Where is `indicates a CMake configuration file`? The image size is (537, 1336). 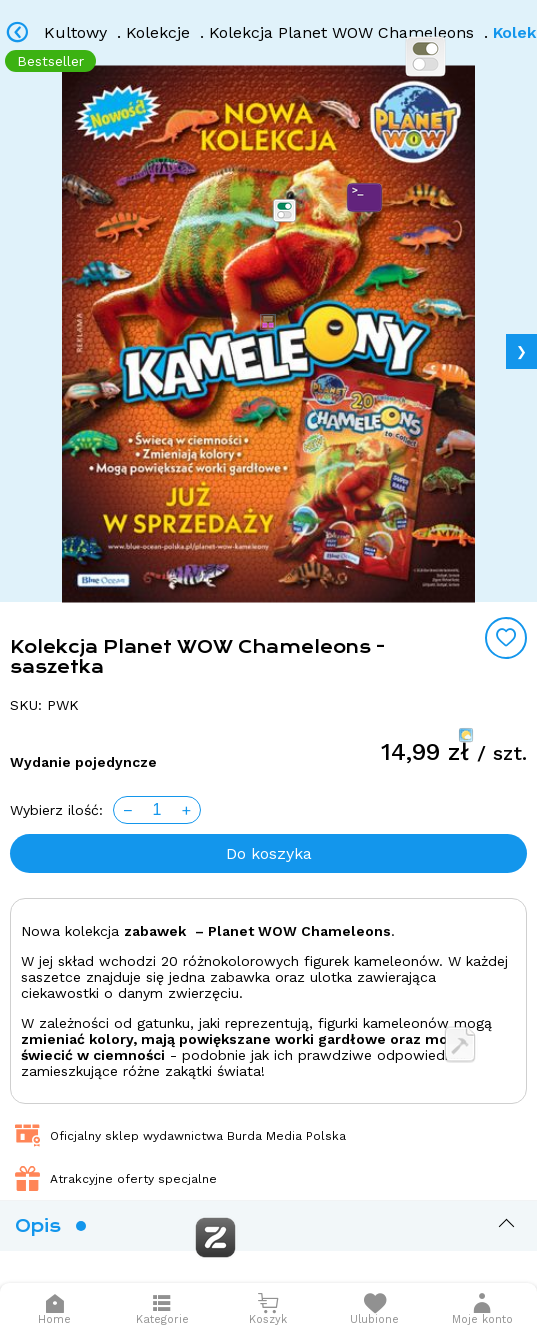
indicates a CMake configuration file is located at coordinates (460, 1044).